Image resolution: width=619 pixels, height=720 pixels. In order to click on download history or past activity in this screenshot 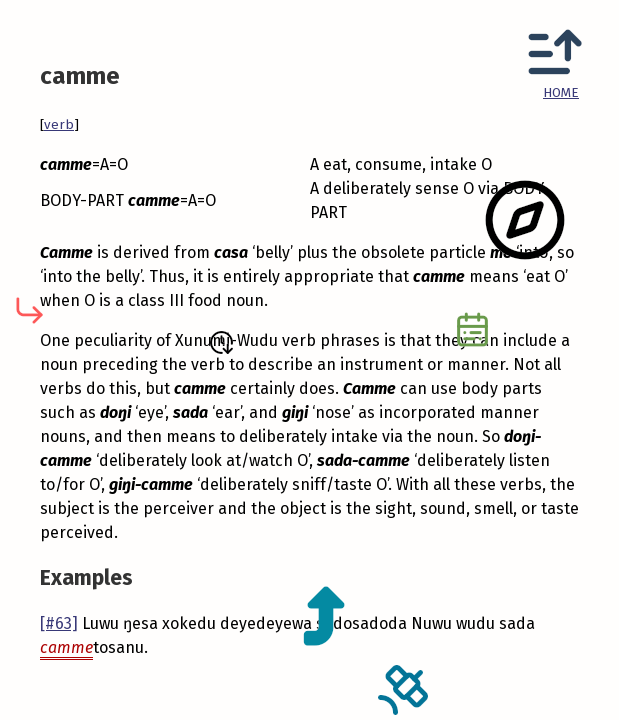, I will do `click(221, 342)`.